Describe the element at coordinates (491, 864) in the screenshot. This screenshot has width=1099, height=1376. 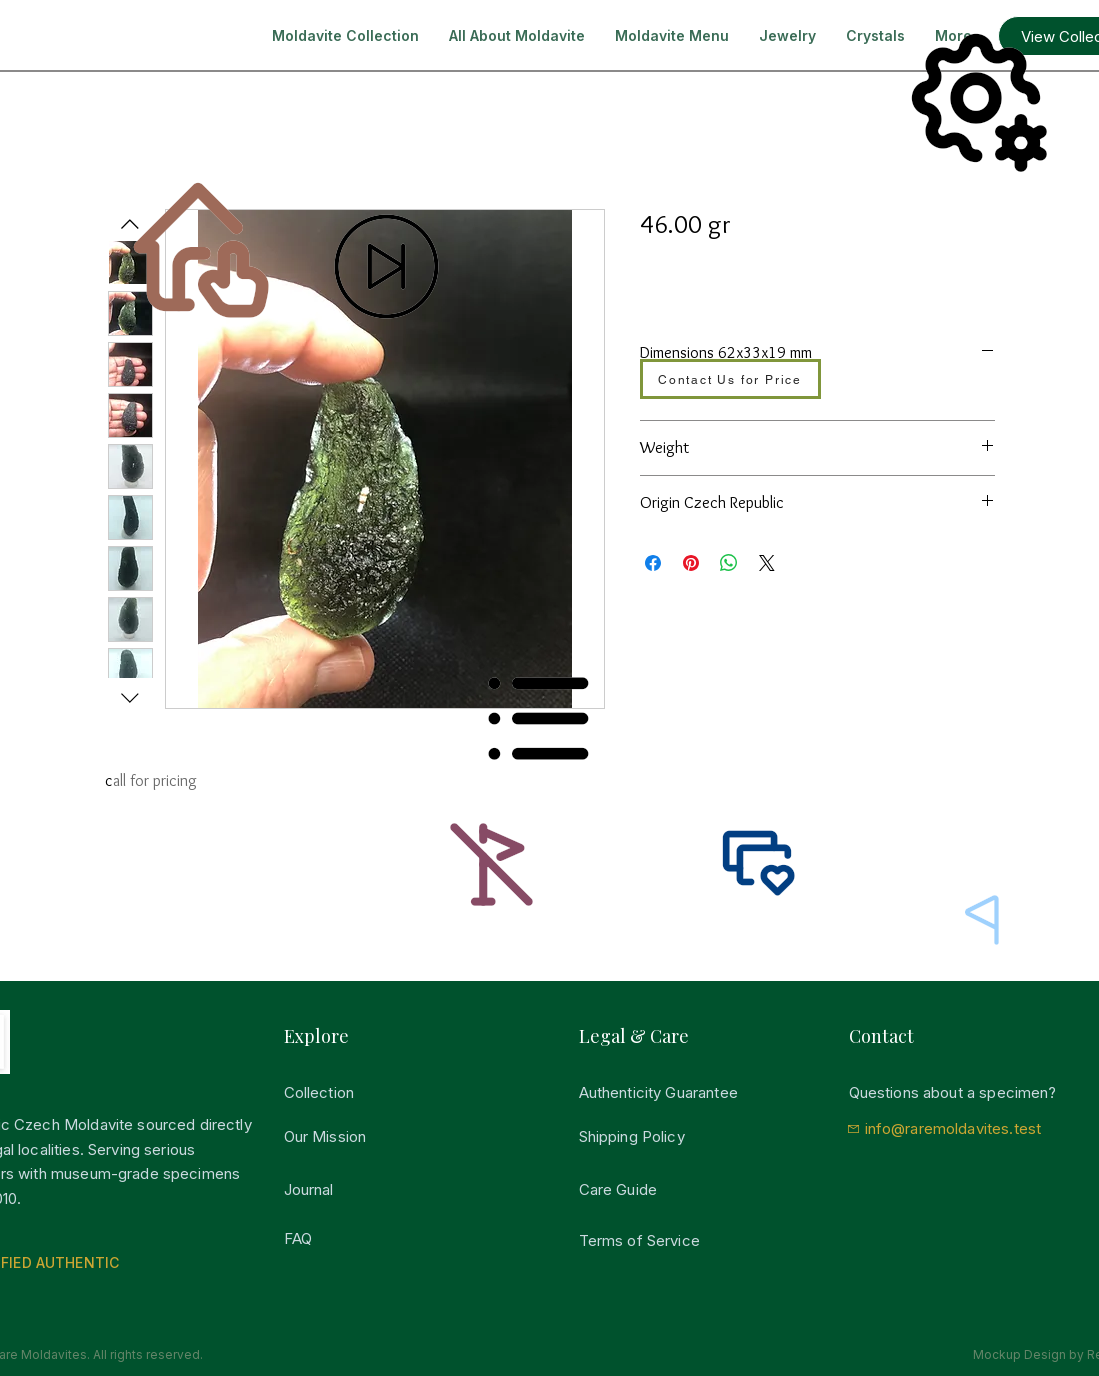
I see `disable or remove a flag marker` at that location.